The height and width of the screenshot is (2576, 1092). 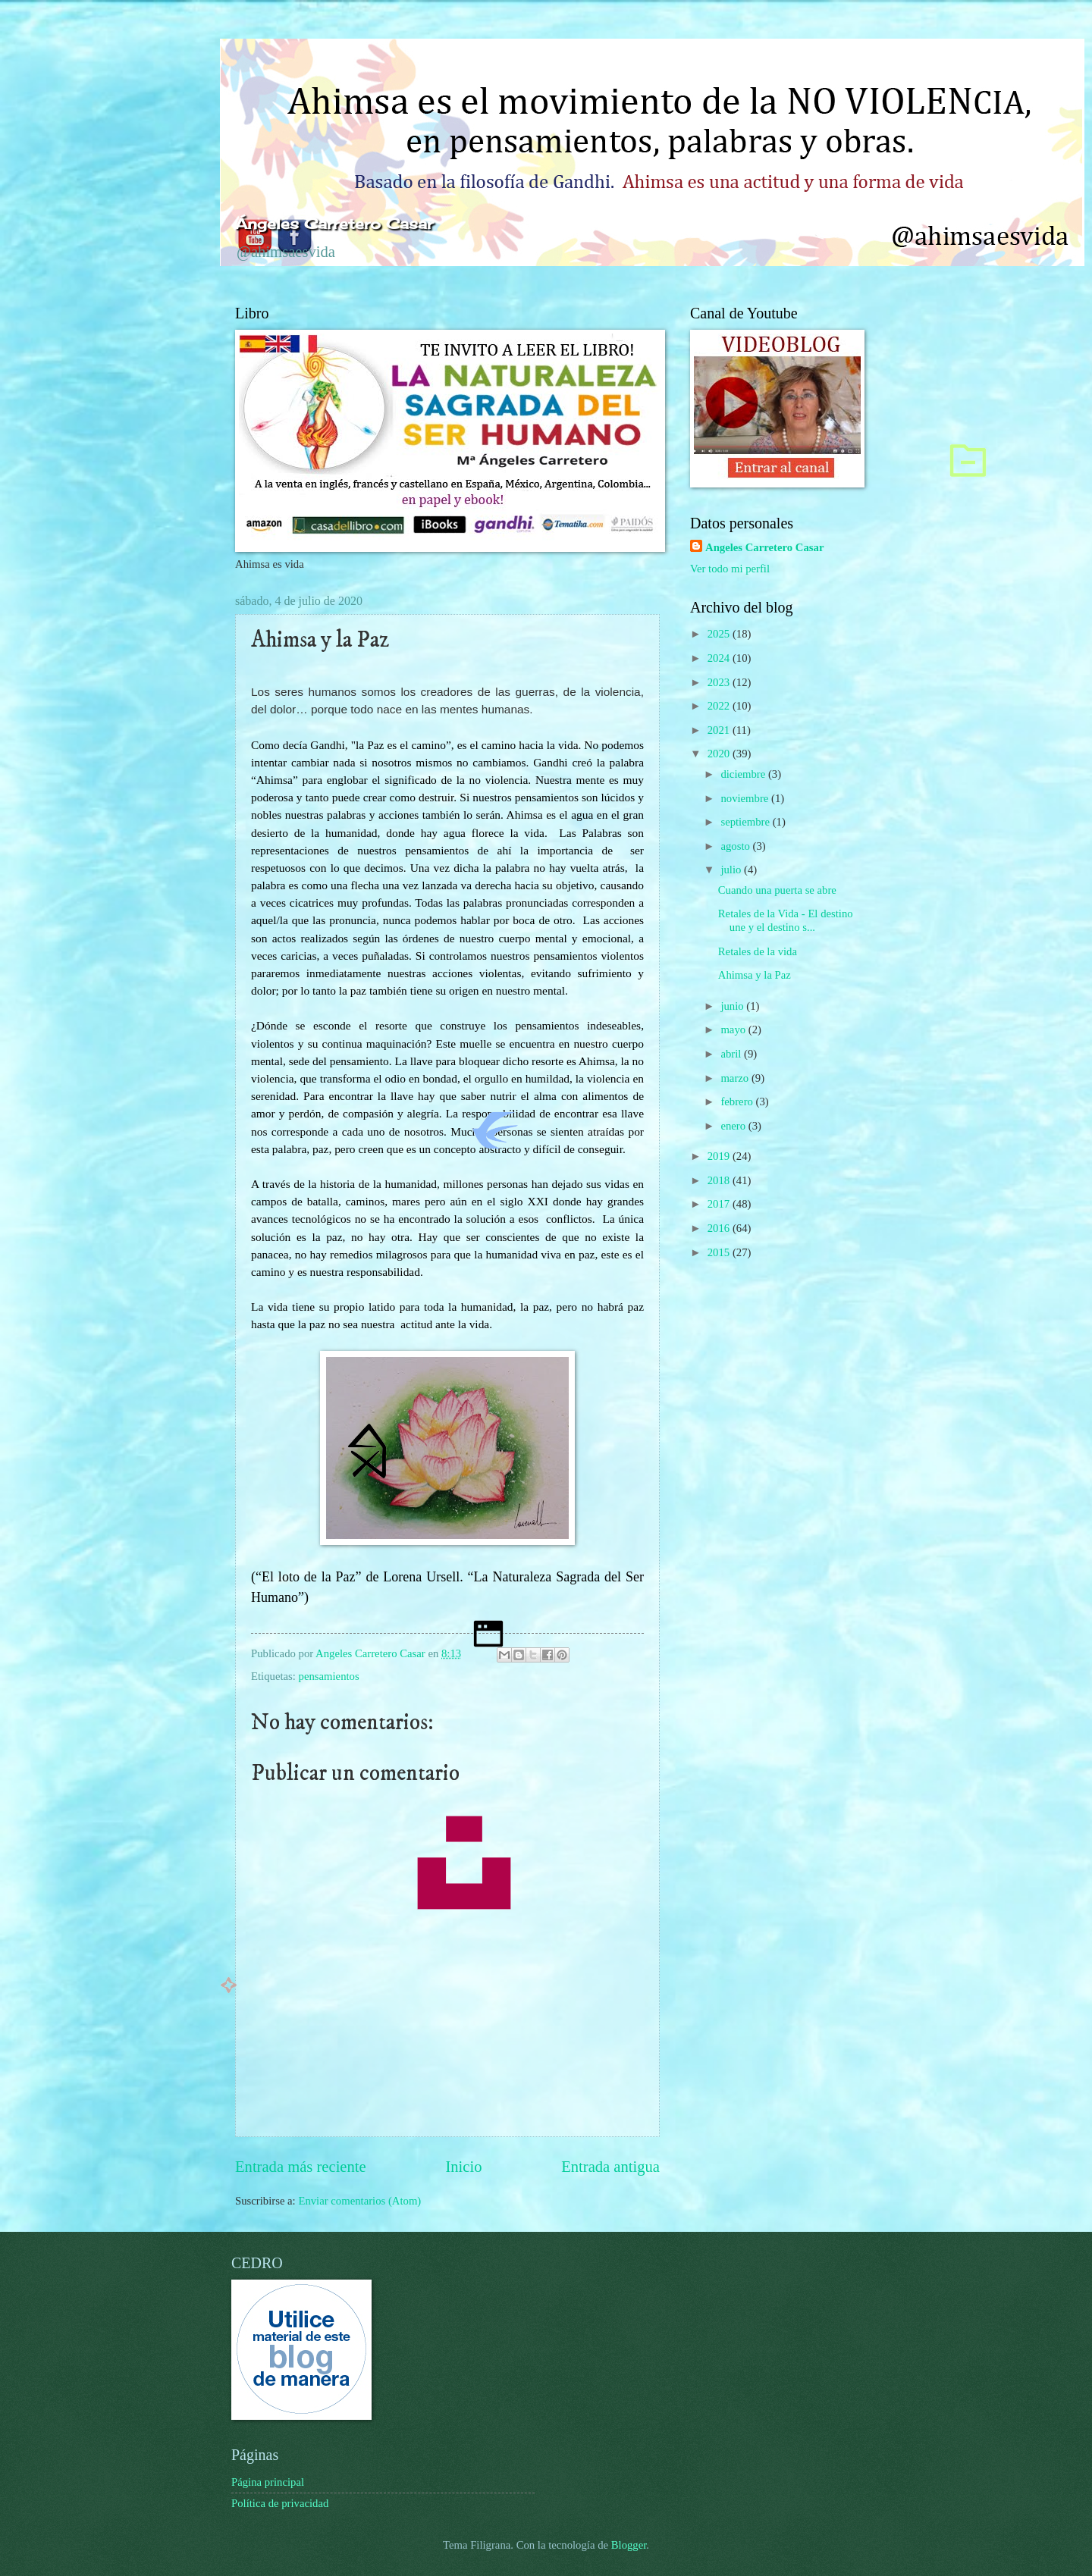 I want to click on open unsplash to browse stock photos, so click(x=464, y=1863).